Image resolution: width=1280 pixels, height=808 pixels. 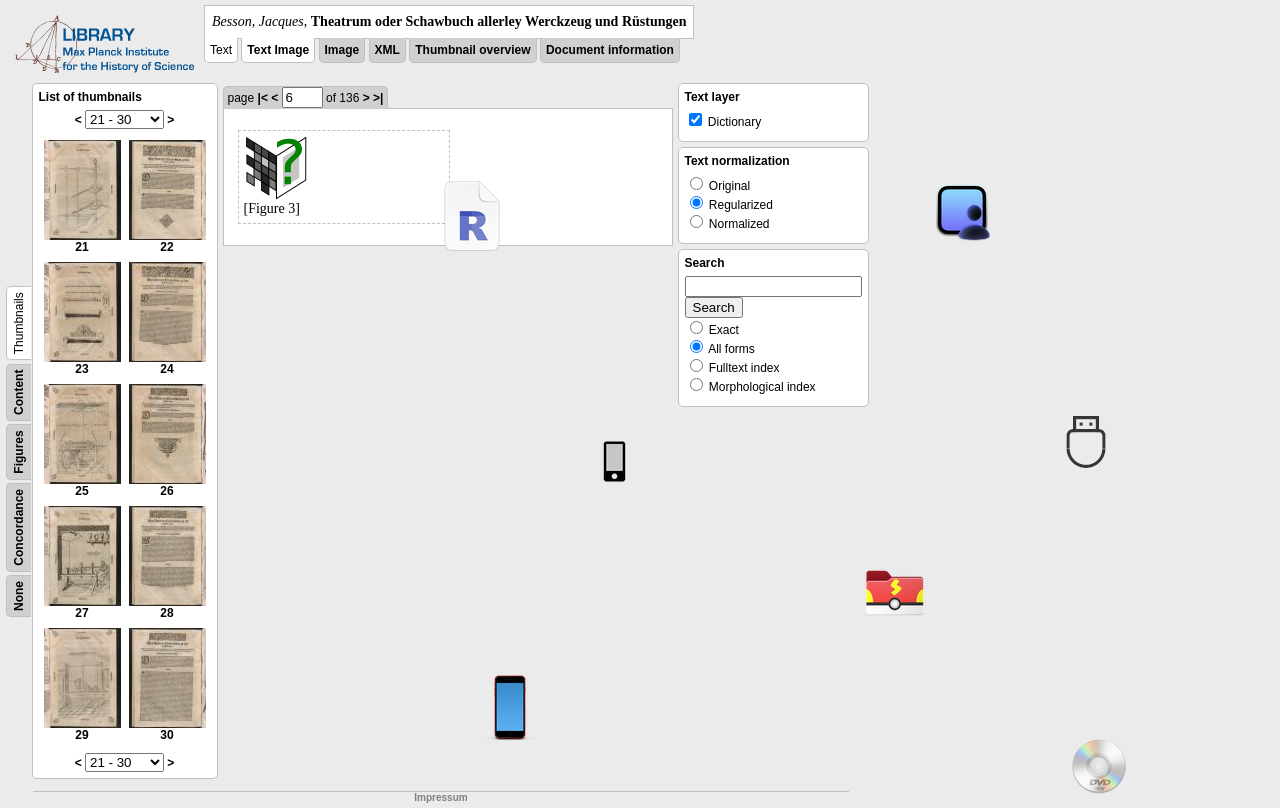 What do you see at coordinates (894, 594) in the screenshot?
I see `folder for pokémon-related files or game assets` at bounding box center [894, 594].